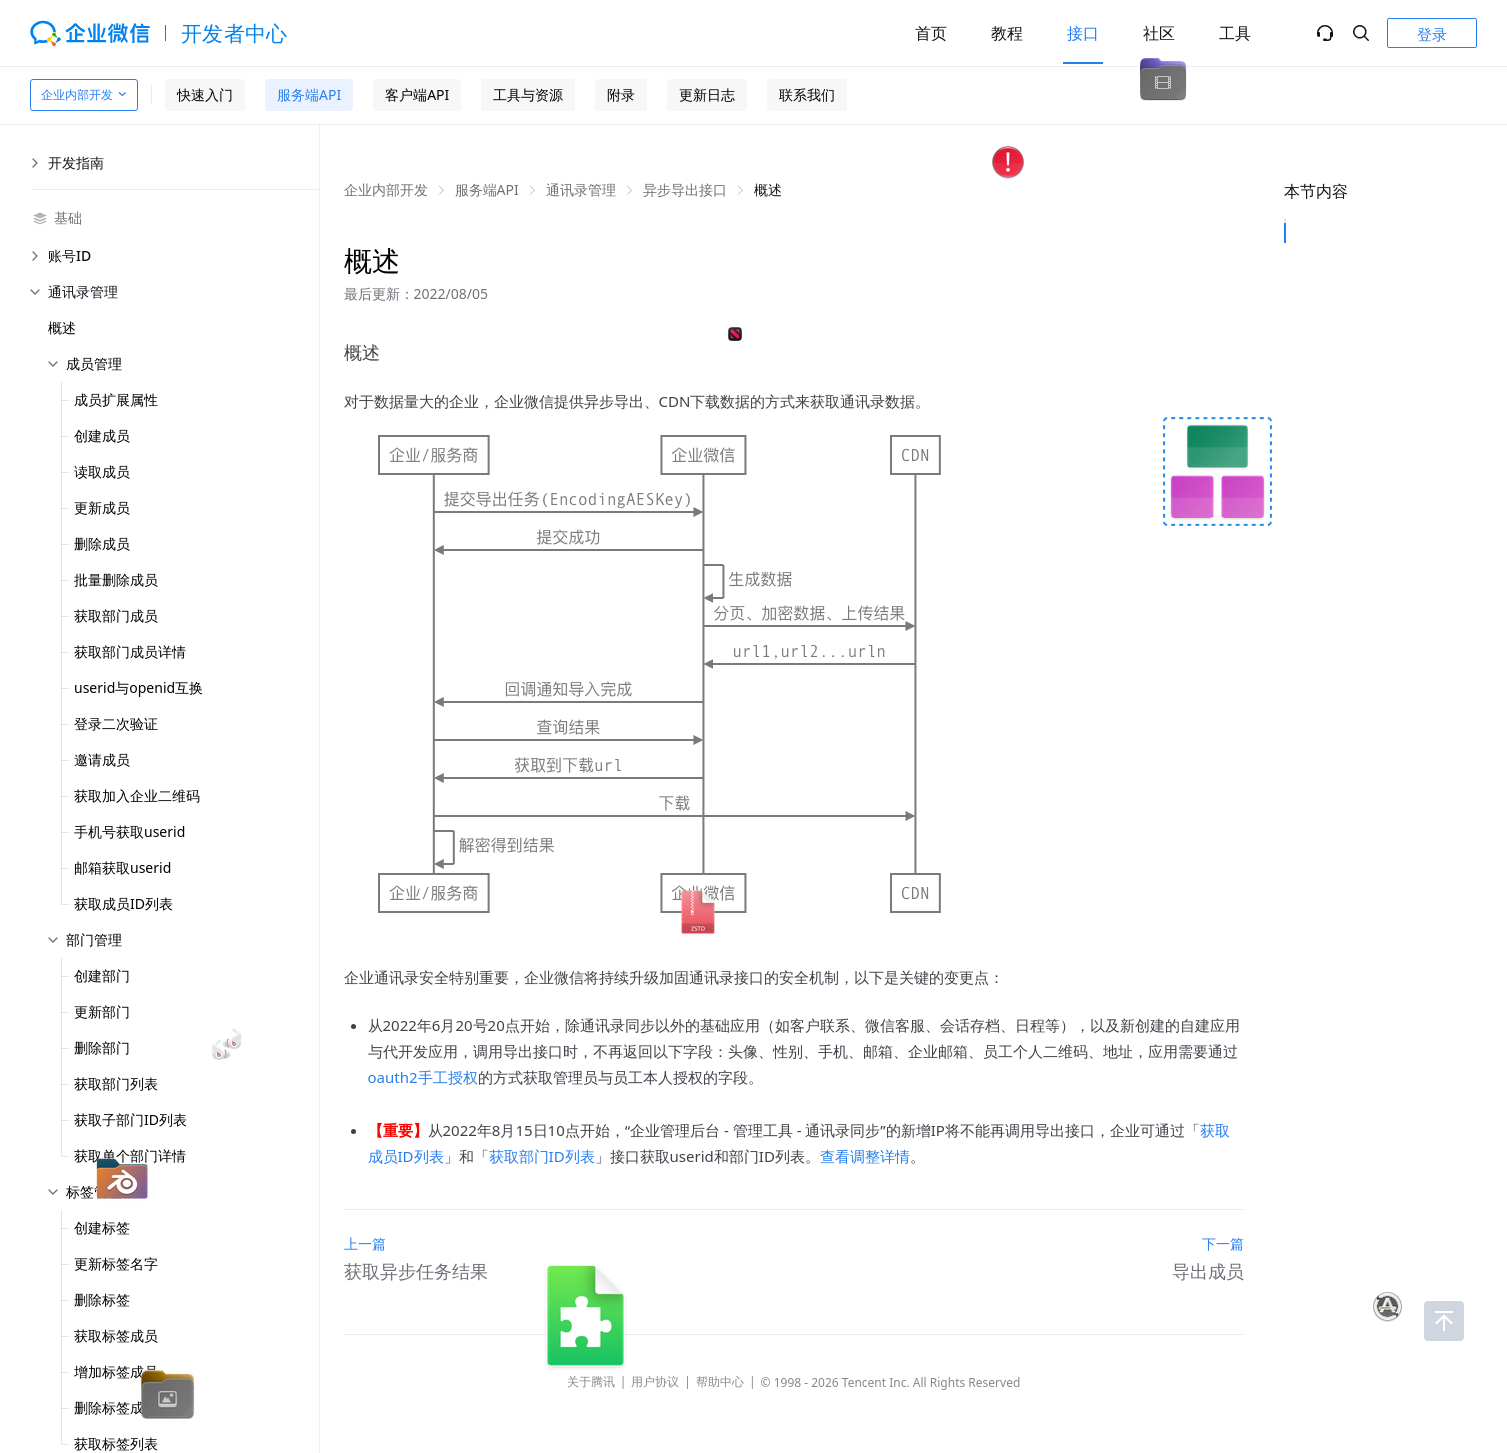  I want to click on select all items in the current view, so click(1217, 471).